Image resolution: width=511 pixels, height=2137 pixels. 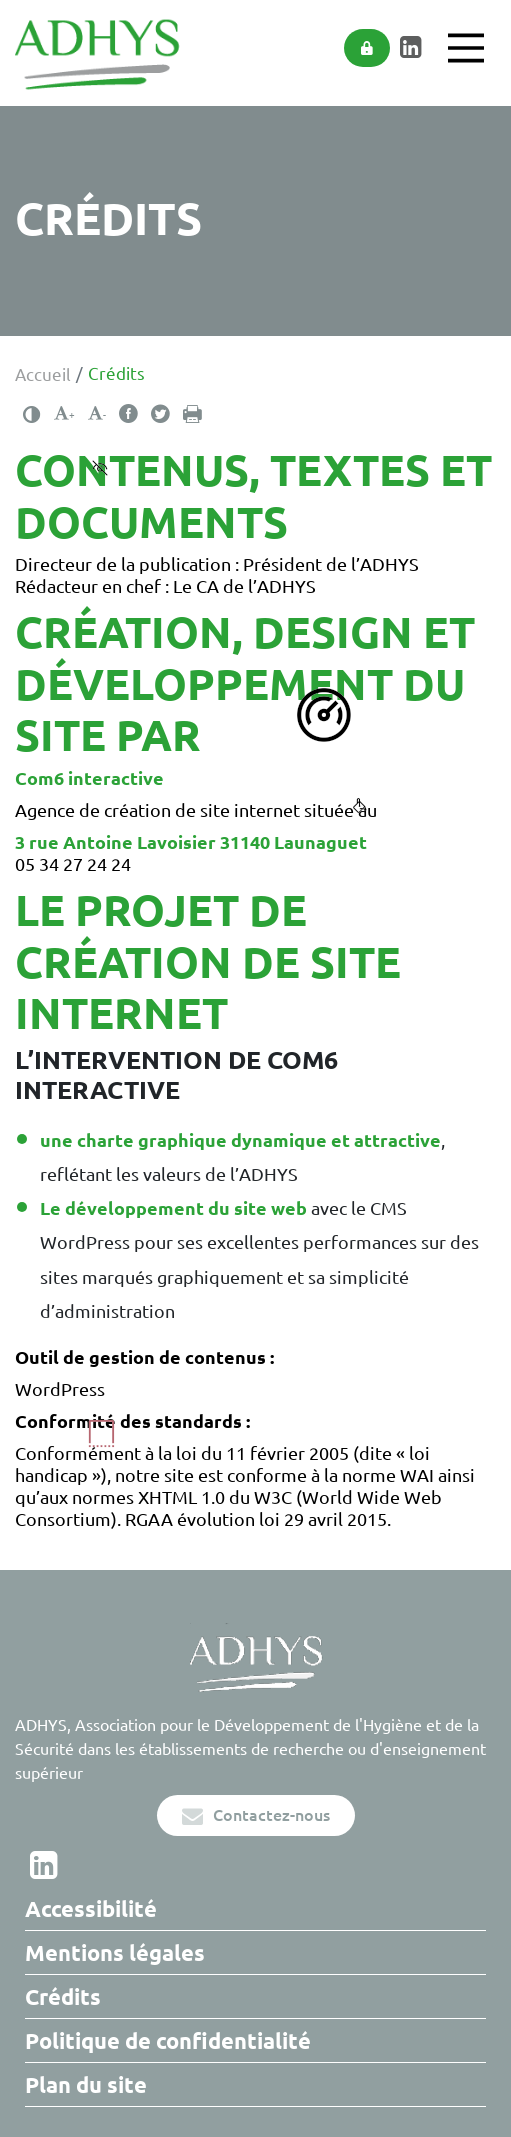 What do you see at coordinates (326, 717) in the screenshot?
I see `access the dashboard overview` at bounding box center [326, 717].